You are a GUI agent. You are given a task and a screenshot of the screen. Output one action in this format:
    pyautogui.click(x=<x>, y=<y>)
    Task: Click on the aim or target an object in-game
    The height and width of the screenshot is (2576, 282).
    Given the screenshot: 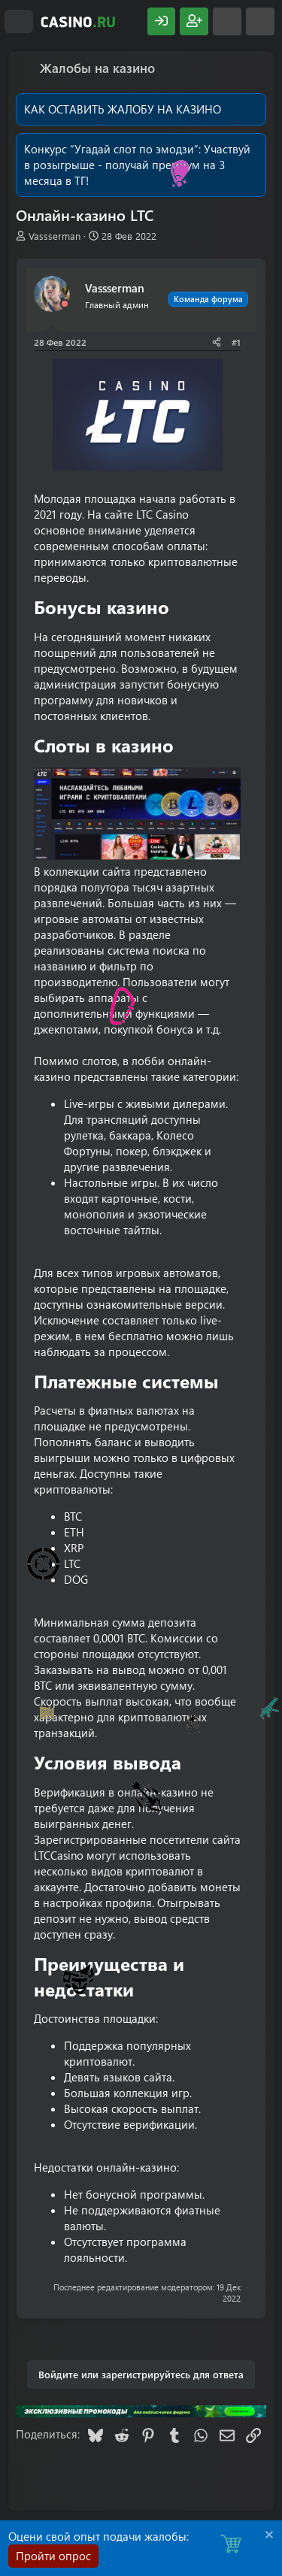 What is the action you would take?
    pyautogui.click(x=43, y=1563)
    